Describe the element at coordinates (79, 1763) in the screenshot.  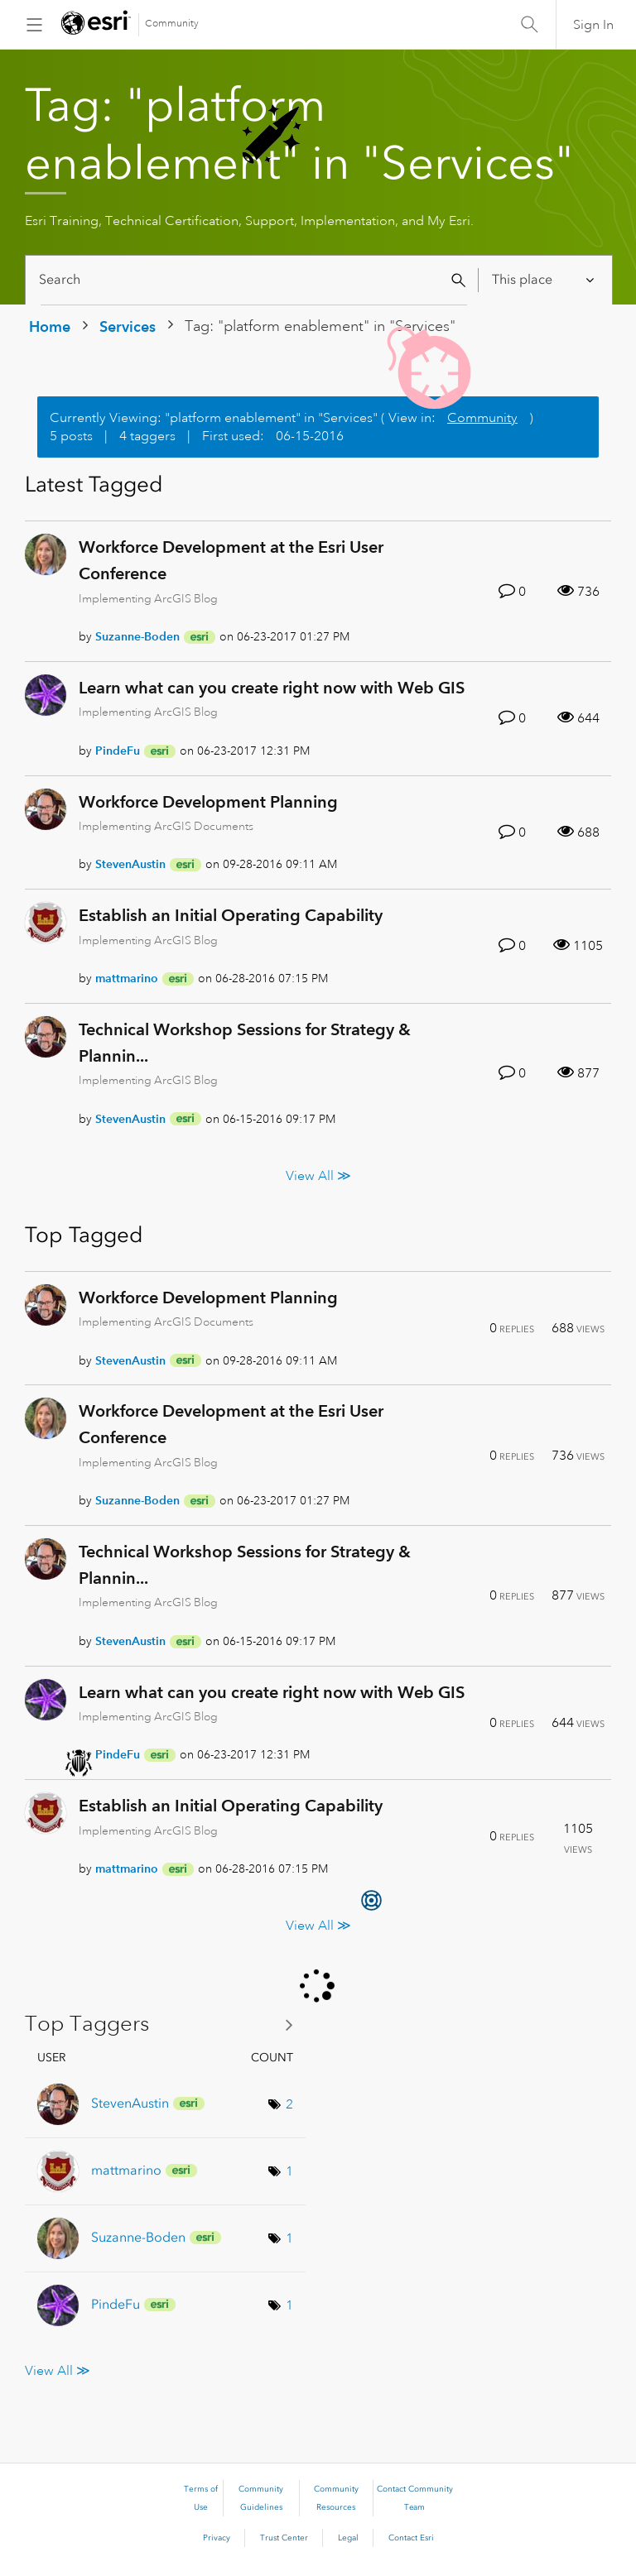
I see `egyptian or ancient history themed game element` at that location.